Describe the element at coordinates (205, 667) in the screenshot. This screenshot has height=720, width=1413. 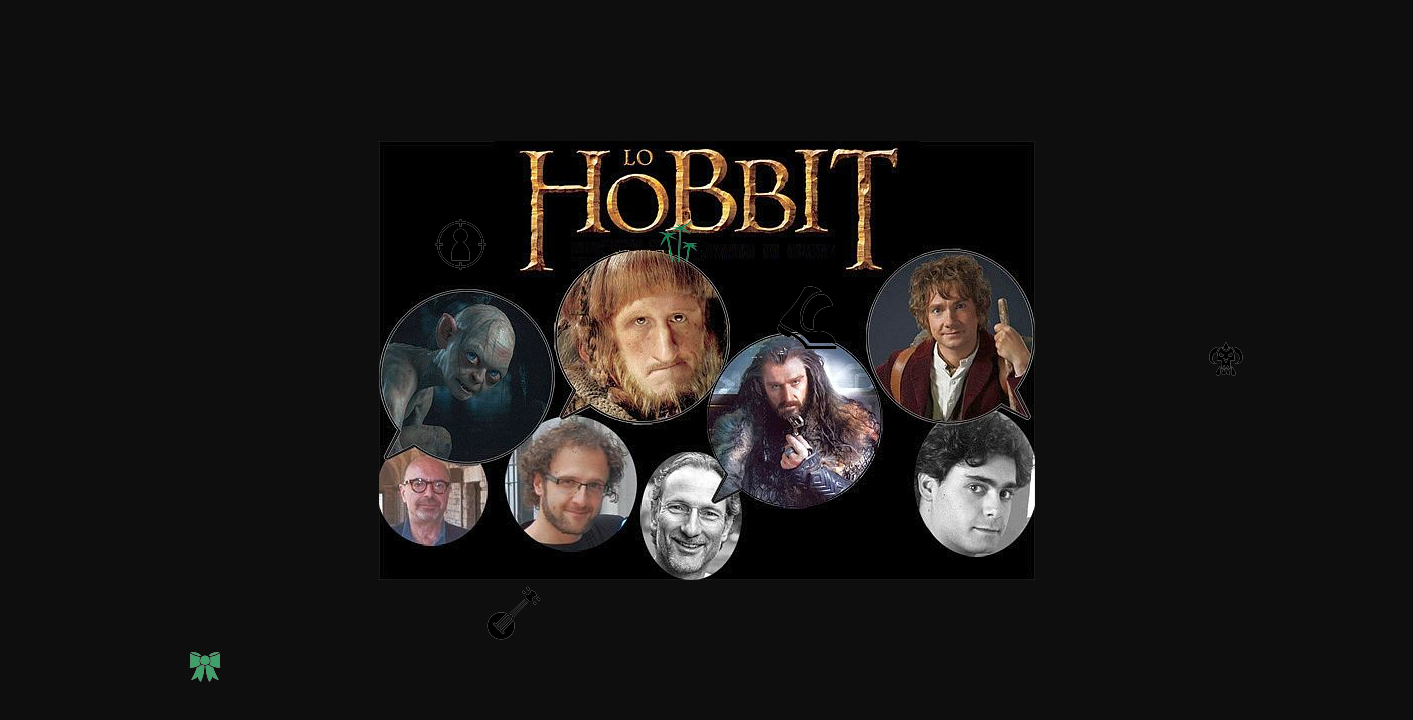
I see `add a decorative bow or ribbon to gift wrapping` at that location.